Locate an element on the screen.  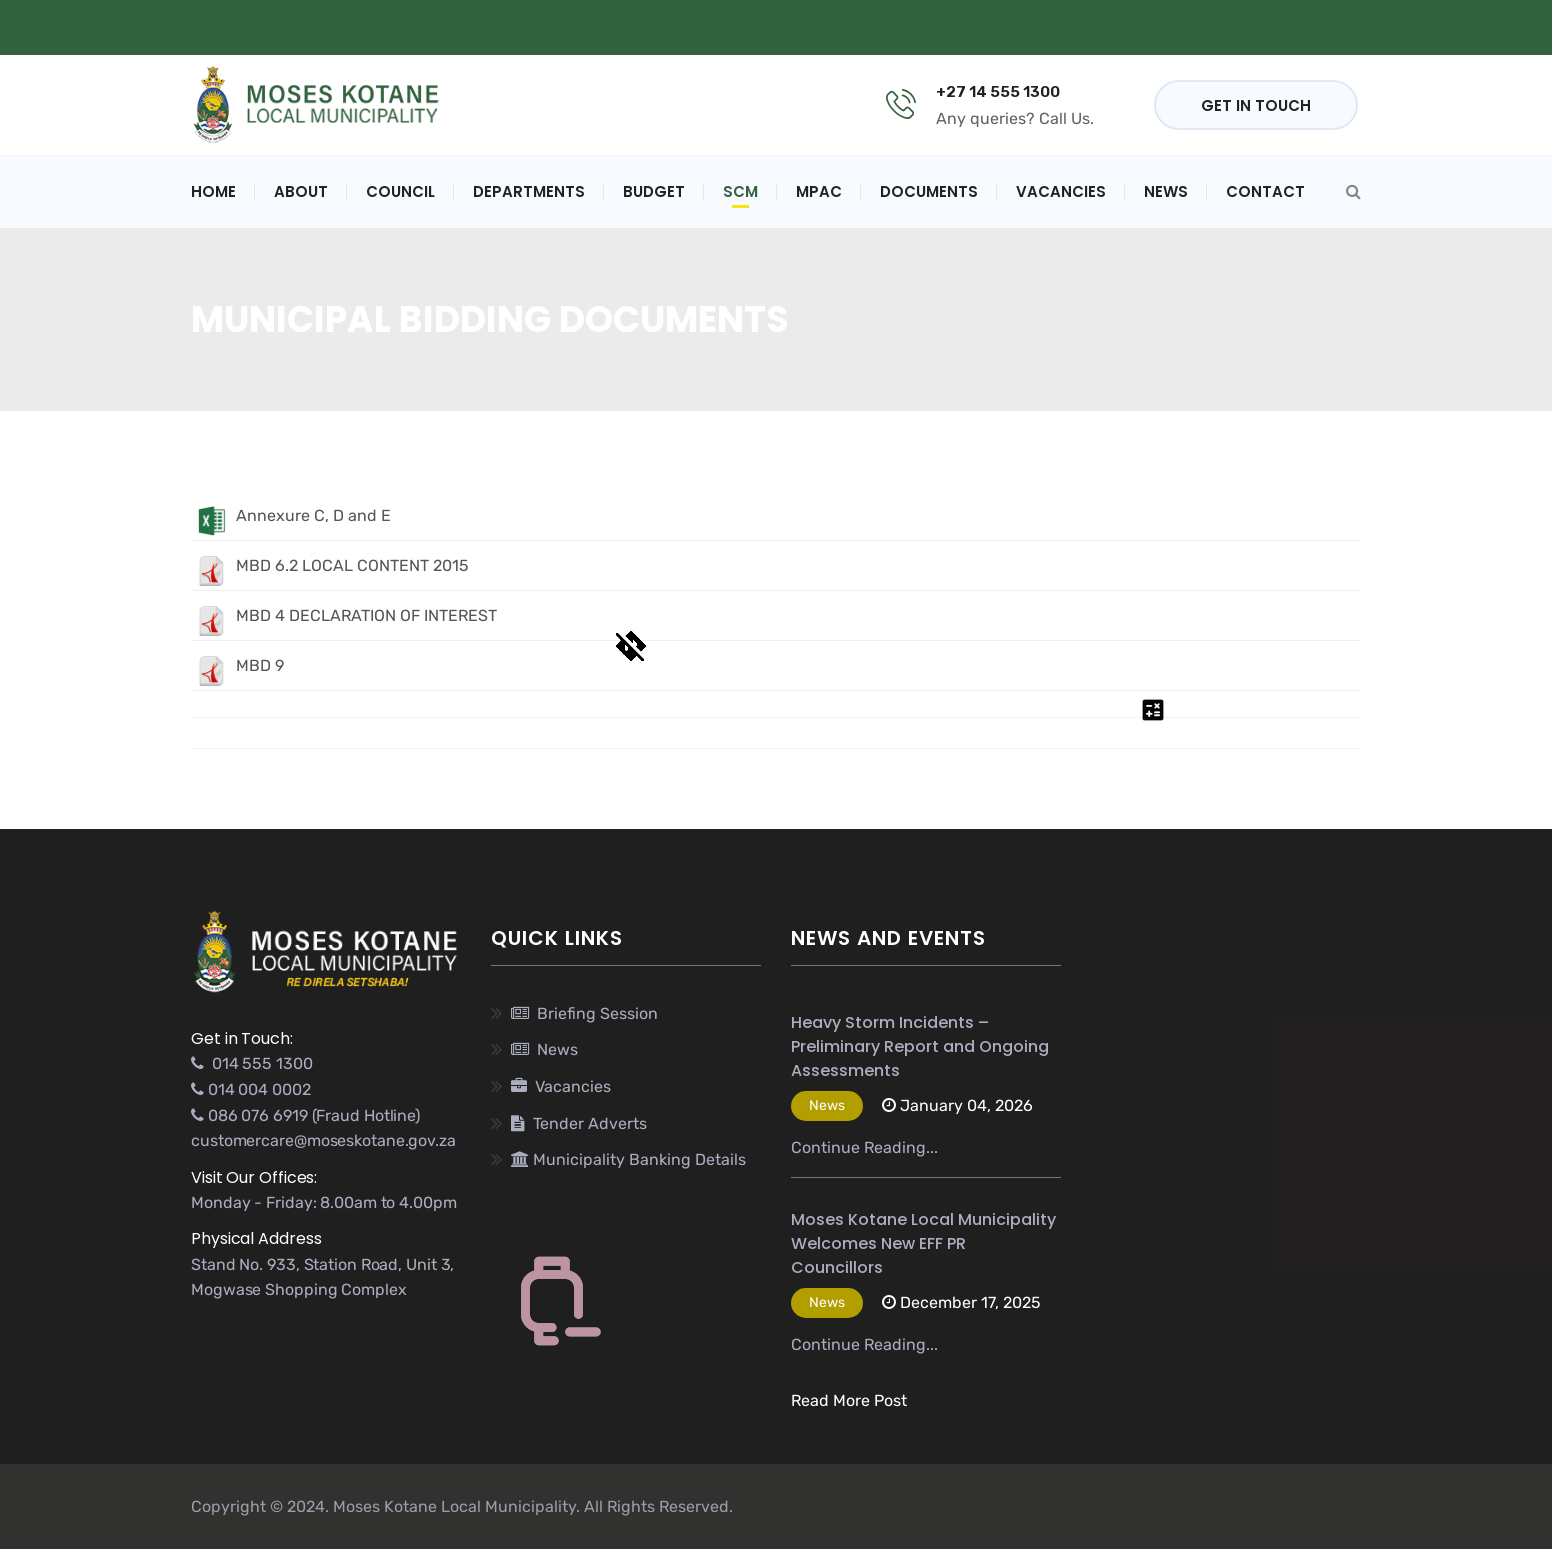
turn-by-turn directions are disabled is located at coordinates (631, 646).